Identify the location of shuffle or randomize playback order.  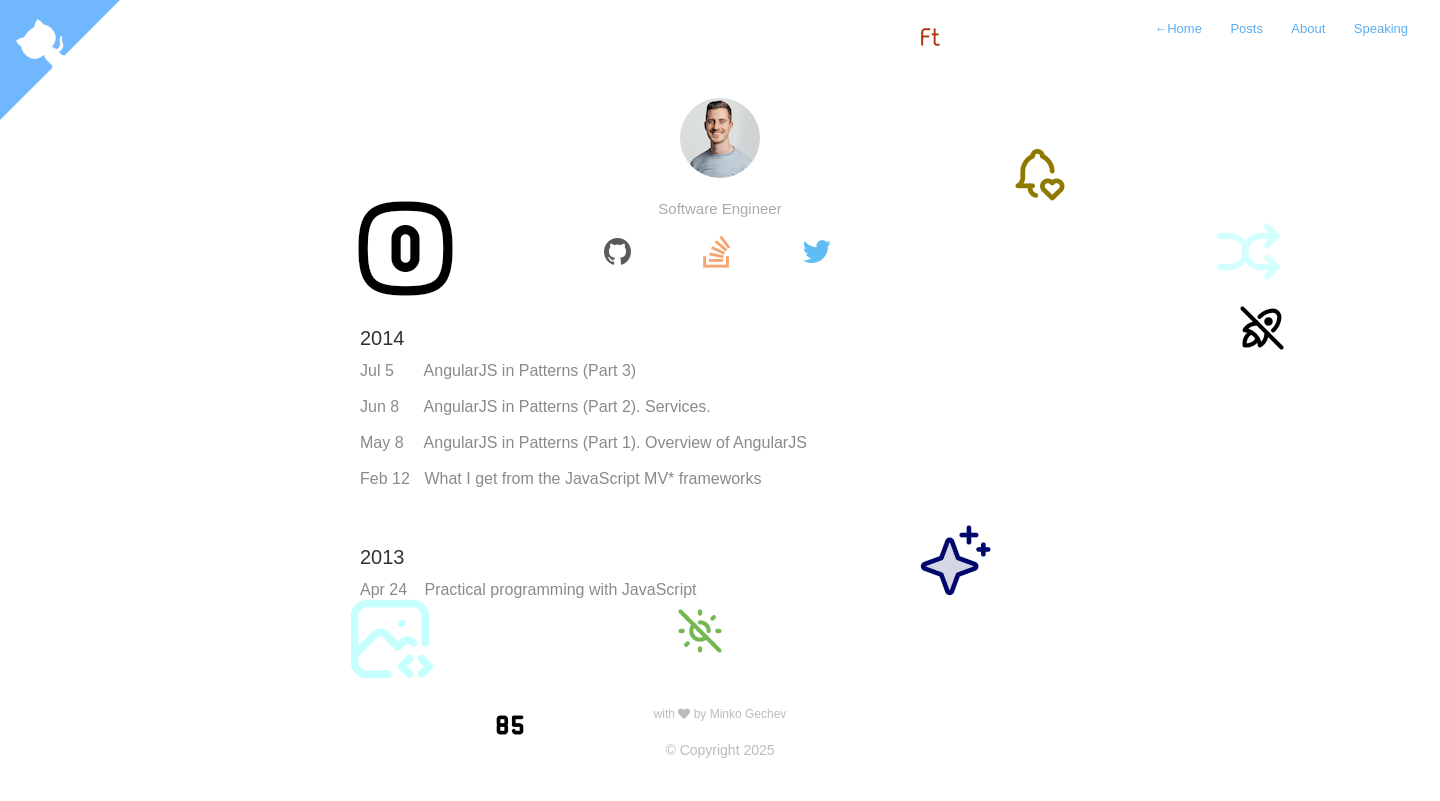
(1248, 251).